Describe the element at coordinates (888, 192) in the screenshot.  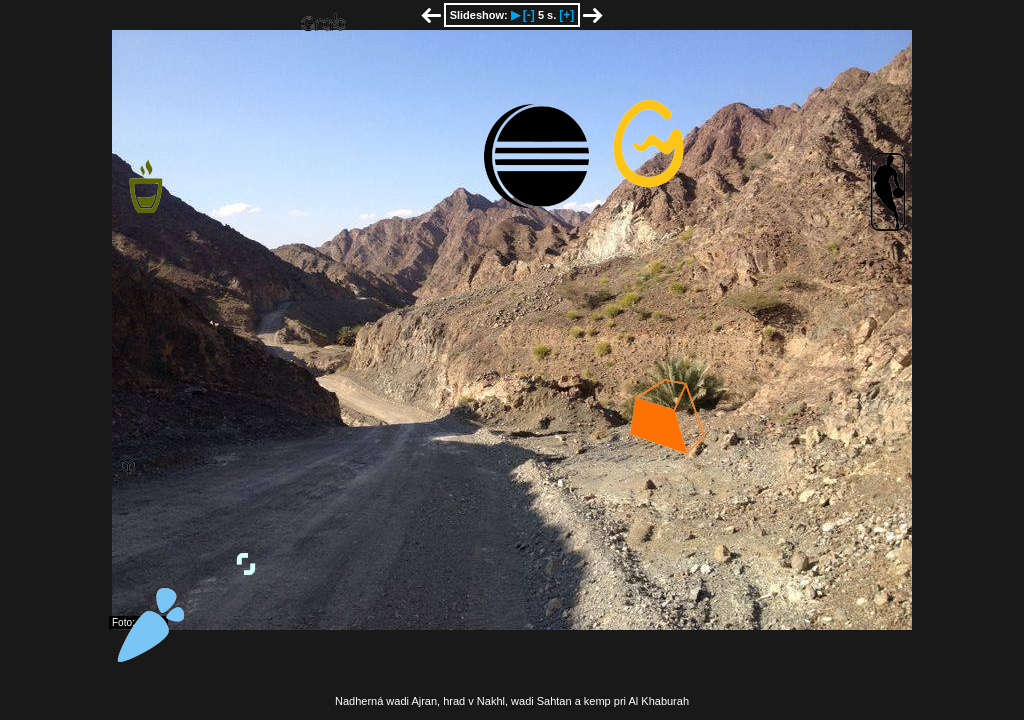
I see `open the NBA app` at that location.